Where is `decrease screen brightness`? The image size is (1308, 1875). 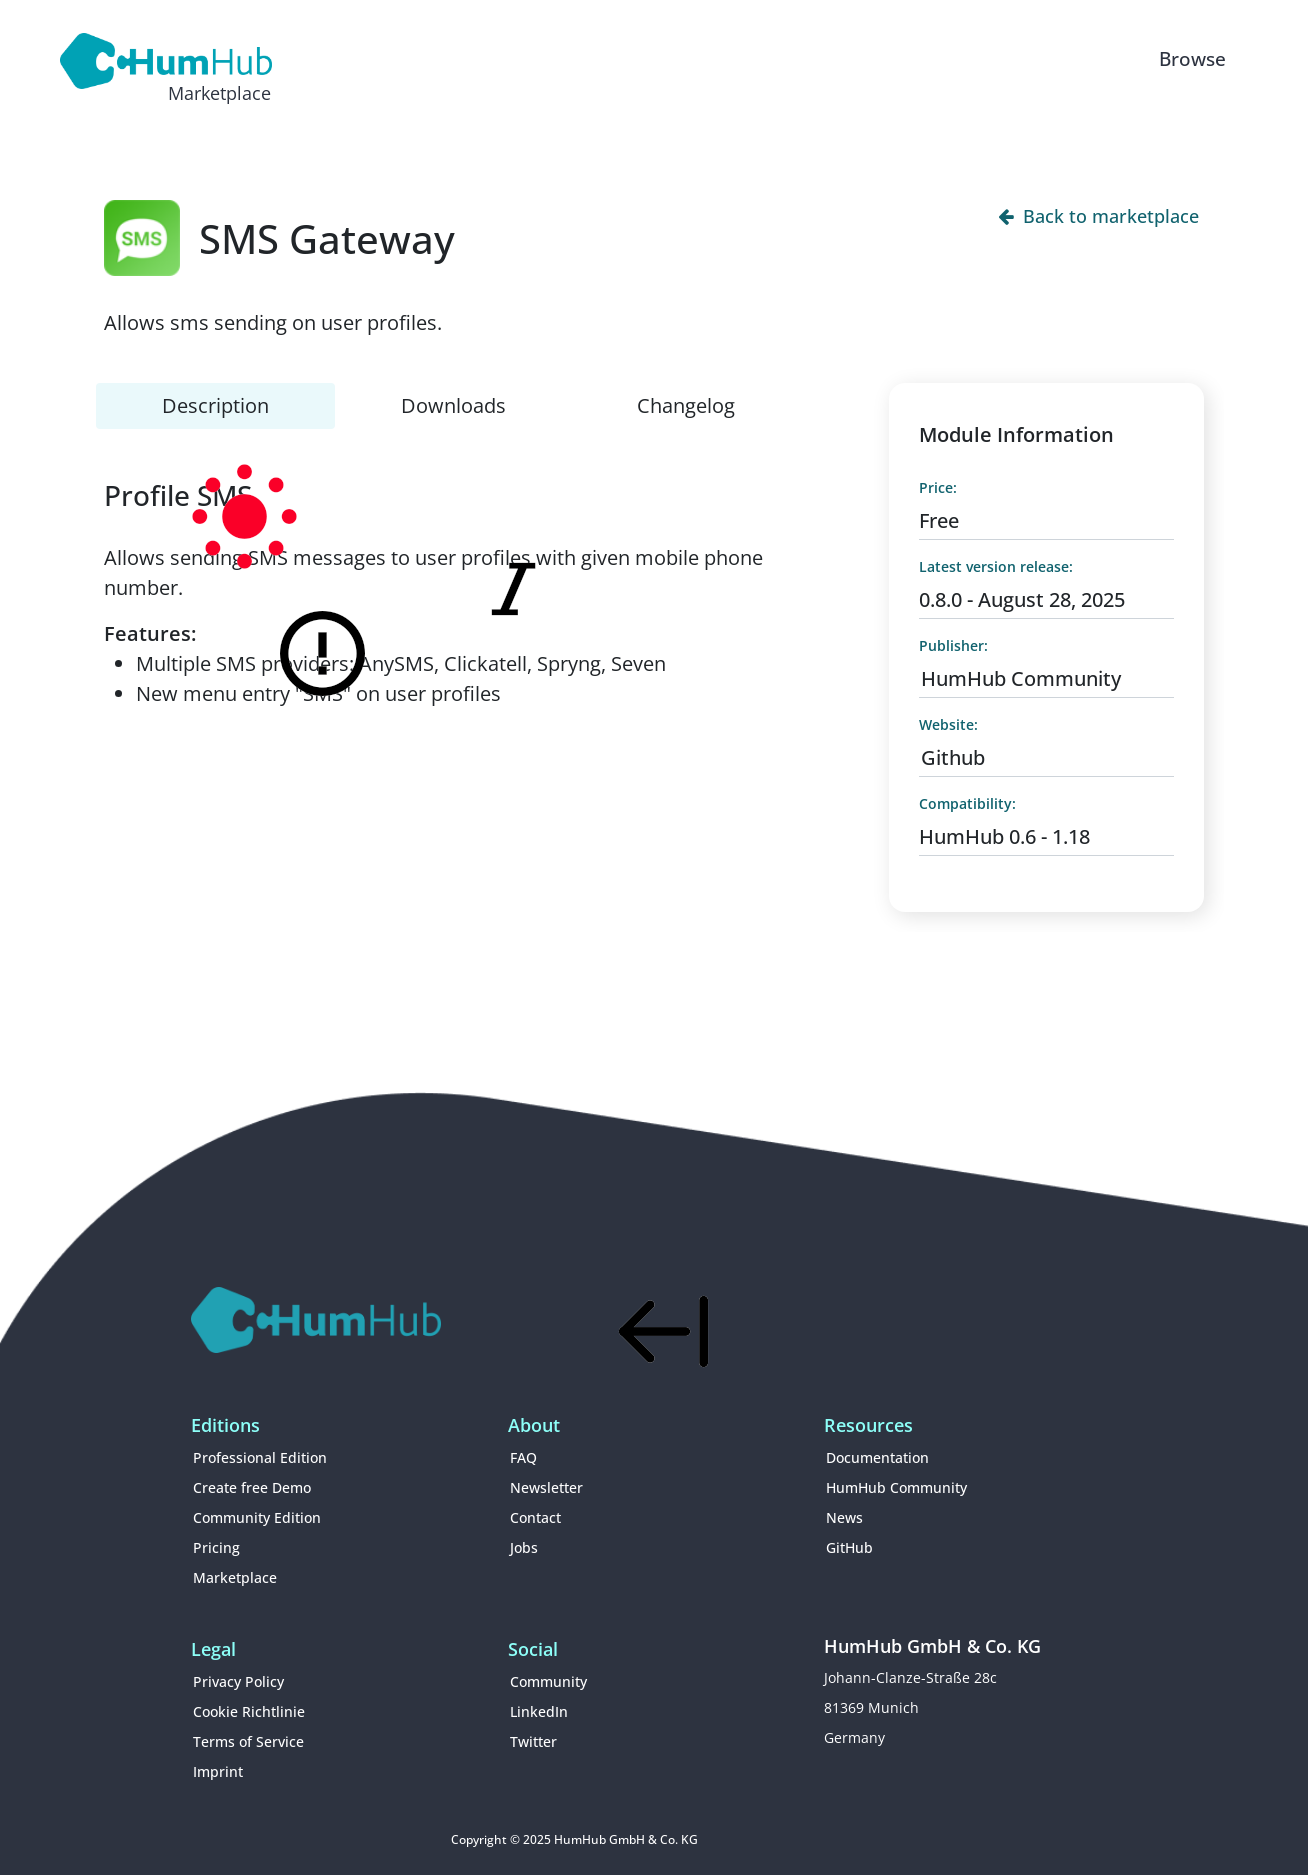 decrease screen brightness is located at coordinates (244, 516).